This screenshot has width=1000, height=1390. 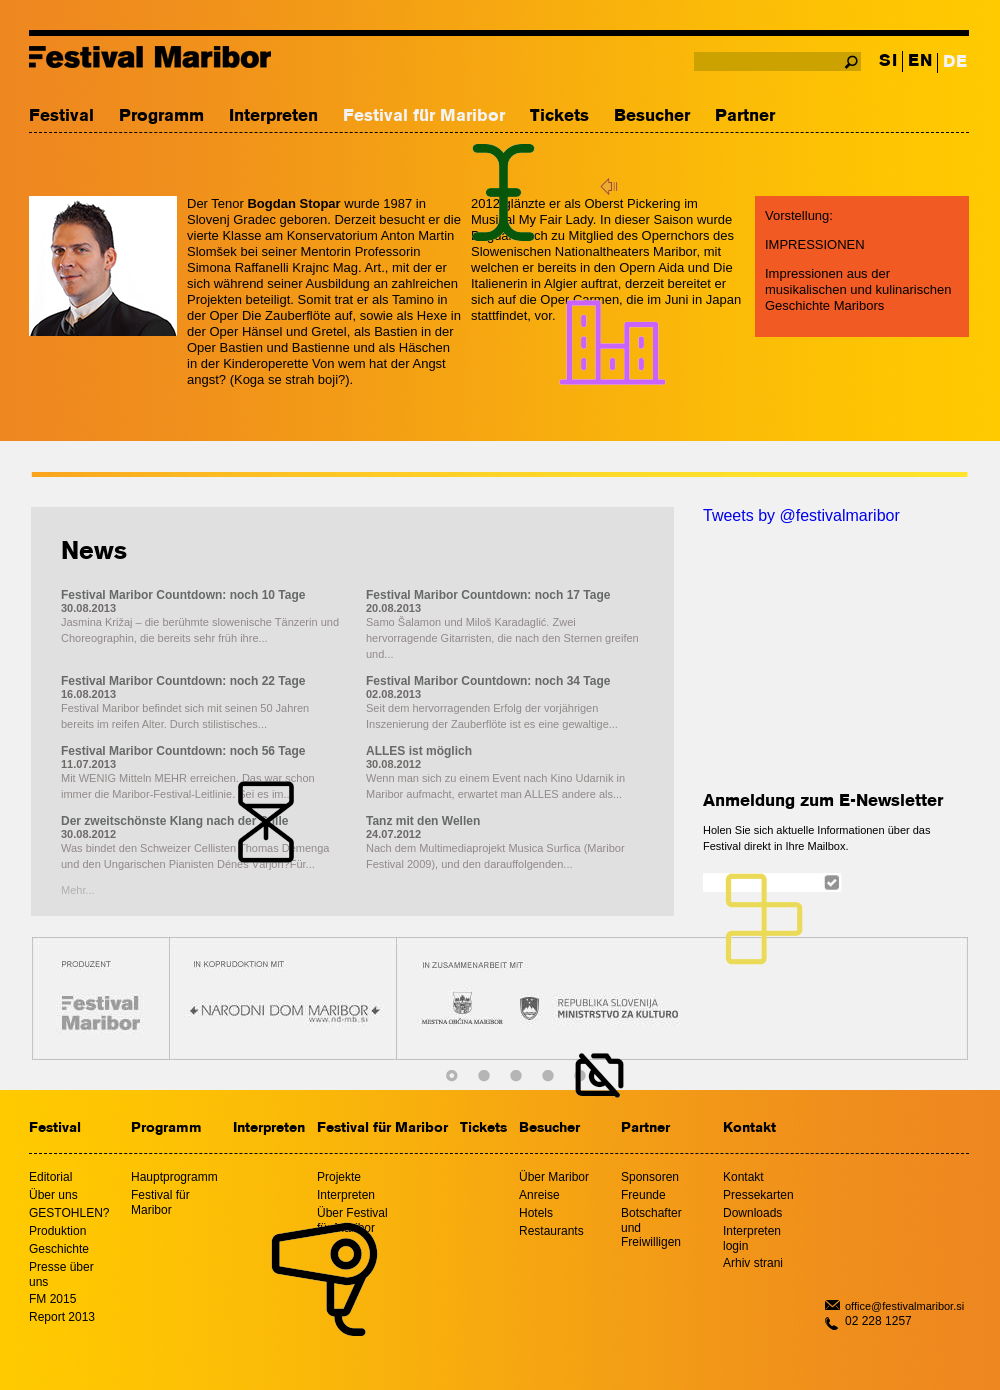 I want to click on camera access is disabled, so click(x=599, y=1075).